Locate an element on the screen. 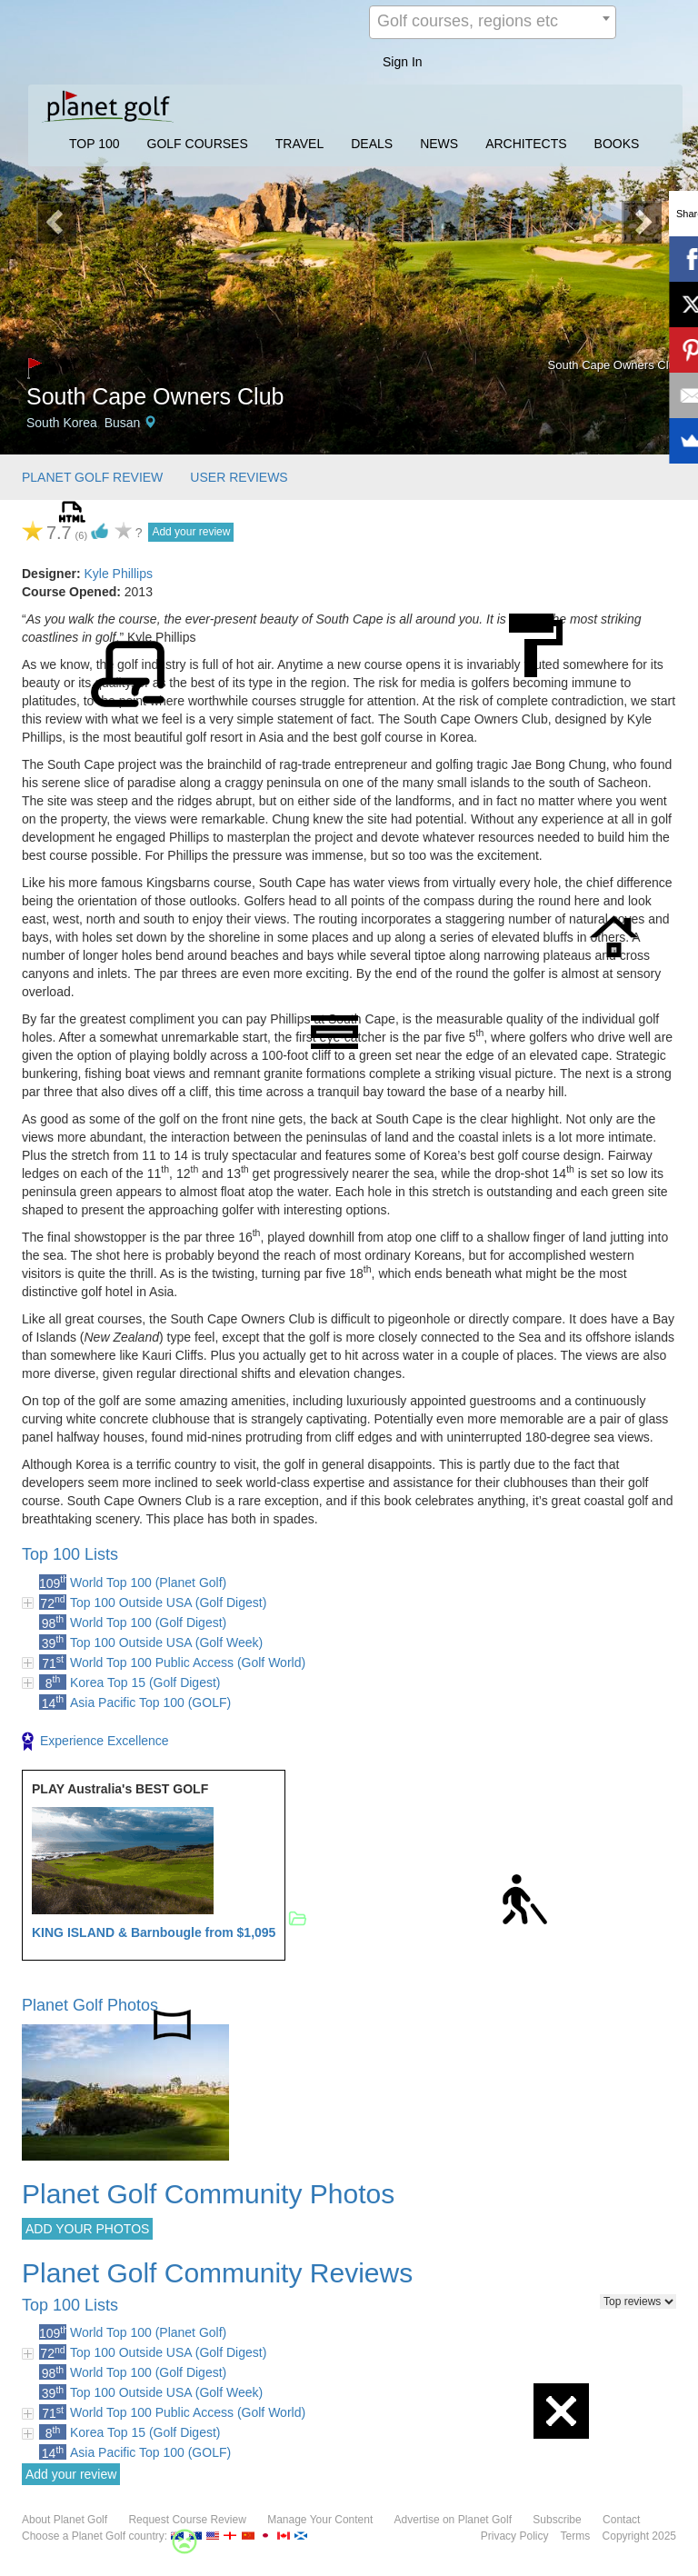  indicates accessibility features for visually impaired users is located at coordinates (522, 1899).